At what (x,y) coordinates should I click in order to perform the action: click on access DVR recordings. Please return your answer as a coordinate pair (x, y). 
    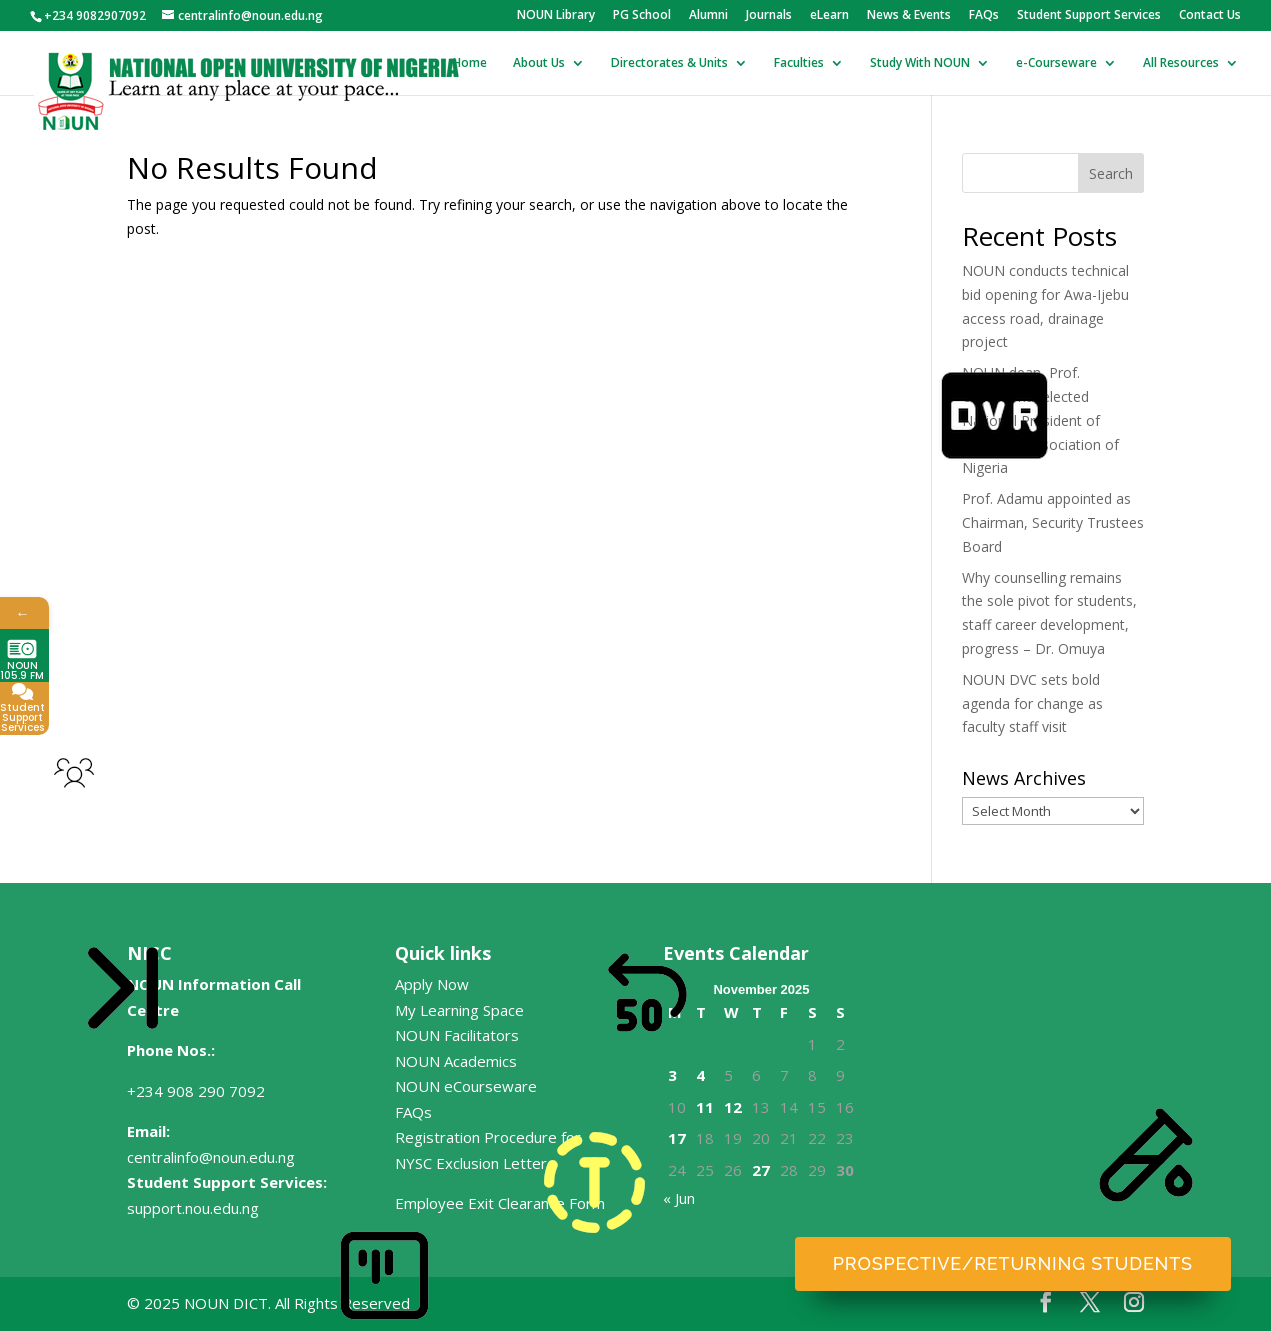
    Looking at the image, I should click on (994, 415).